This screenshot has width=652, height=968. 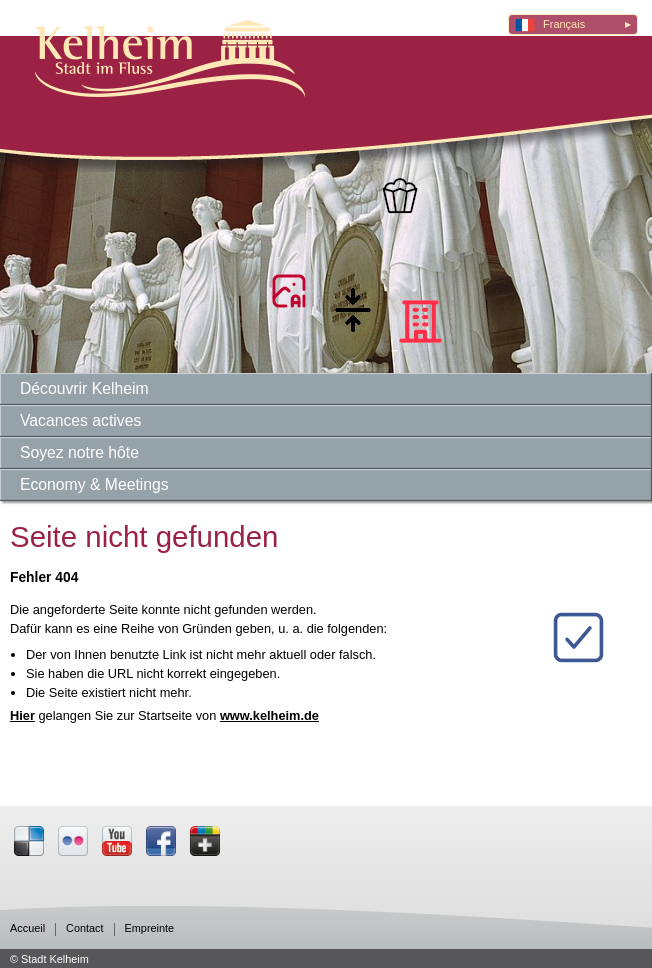 What do you see at coordinates (578, 637) in the screenshot?
I see `select or confirm an option` at bounding box center [578, 637].